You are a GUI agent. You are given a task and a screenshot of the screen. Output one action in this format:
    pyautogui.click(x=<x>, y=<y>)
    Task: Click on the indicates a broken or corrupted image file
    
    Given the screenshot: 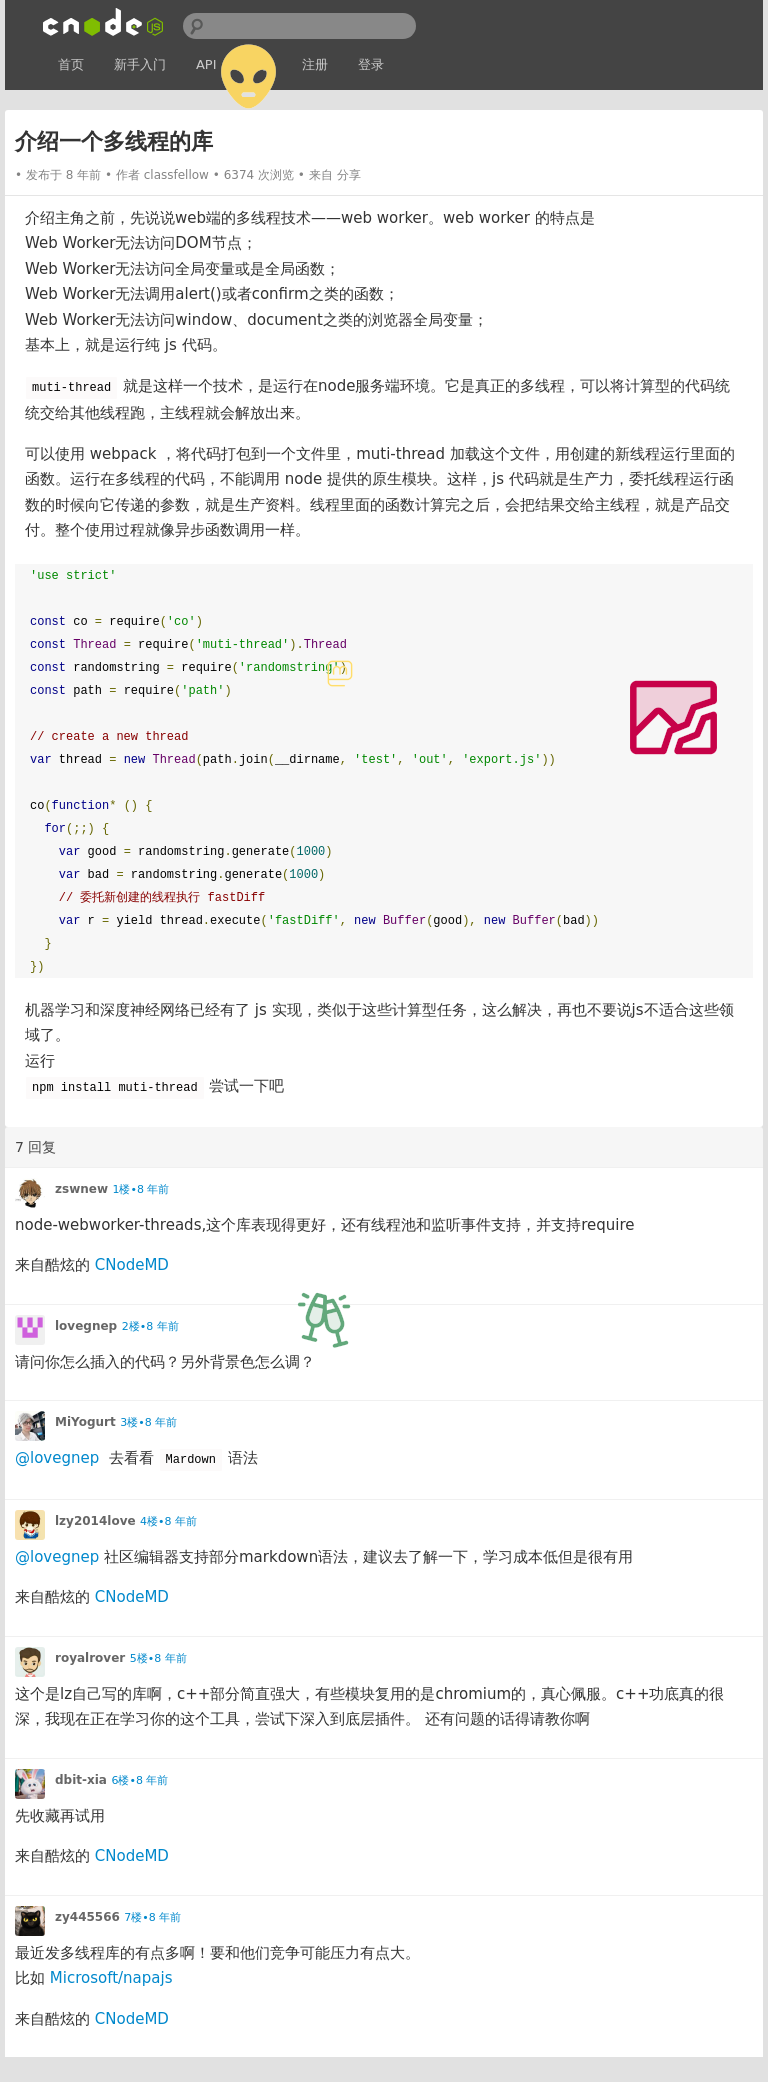 What is the action you would take?
    pyautogui.click(x=673, y=717)
    